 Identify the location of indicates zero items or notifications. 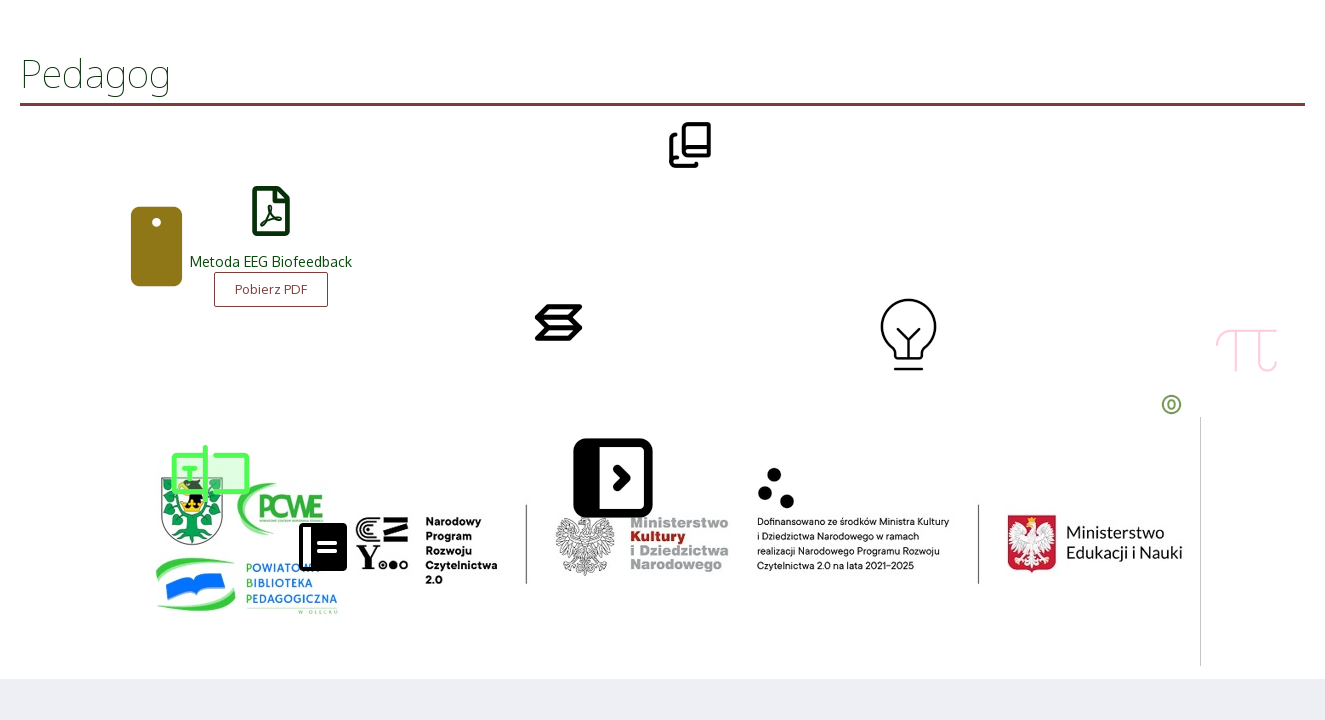
(1171, 404).